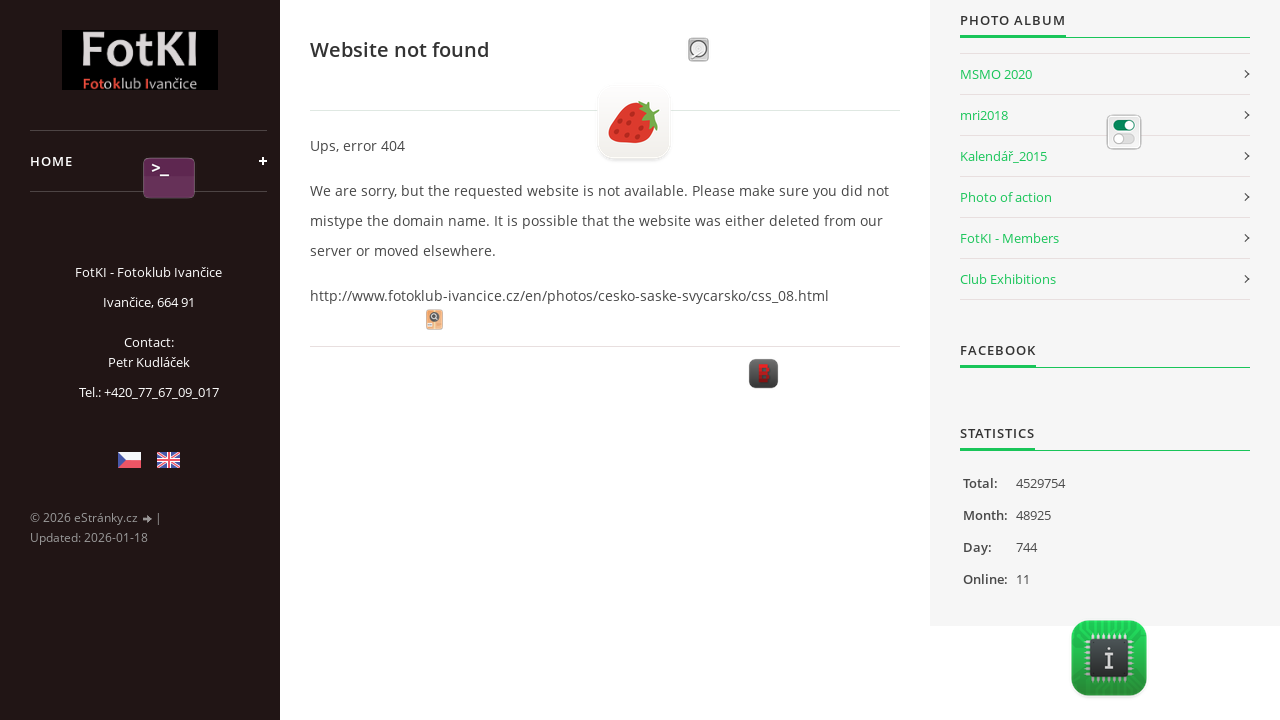  Describe the element at coordinates (1124, 132) in the screenshot. I see `open desktop settings and preferences` at that location.